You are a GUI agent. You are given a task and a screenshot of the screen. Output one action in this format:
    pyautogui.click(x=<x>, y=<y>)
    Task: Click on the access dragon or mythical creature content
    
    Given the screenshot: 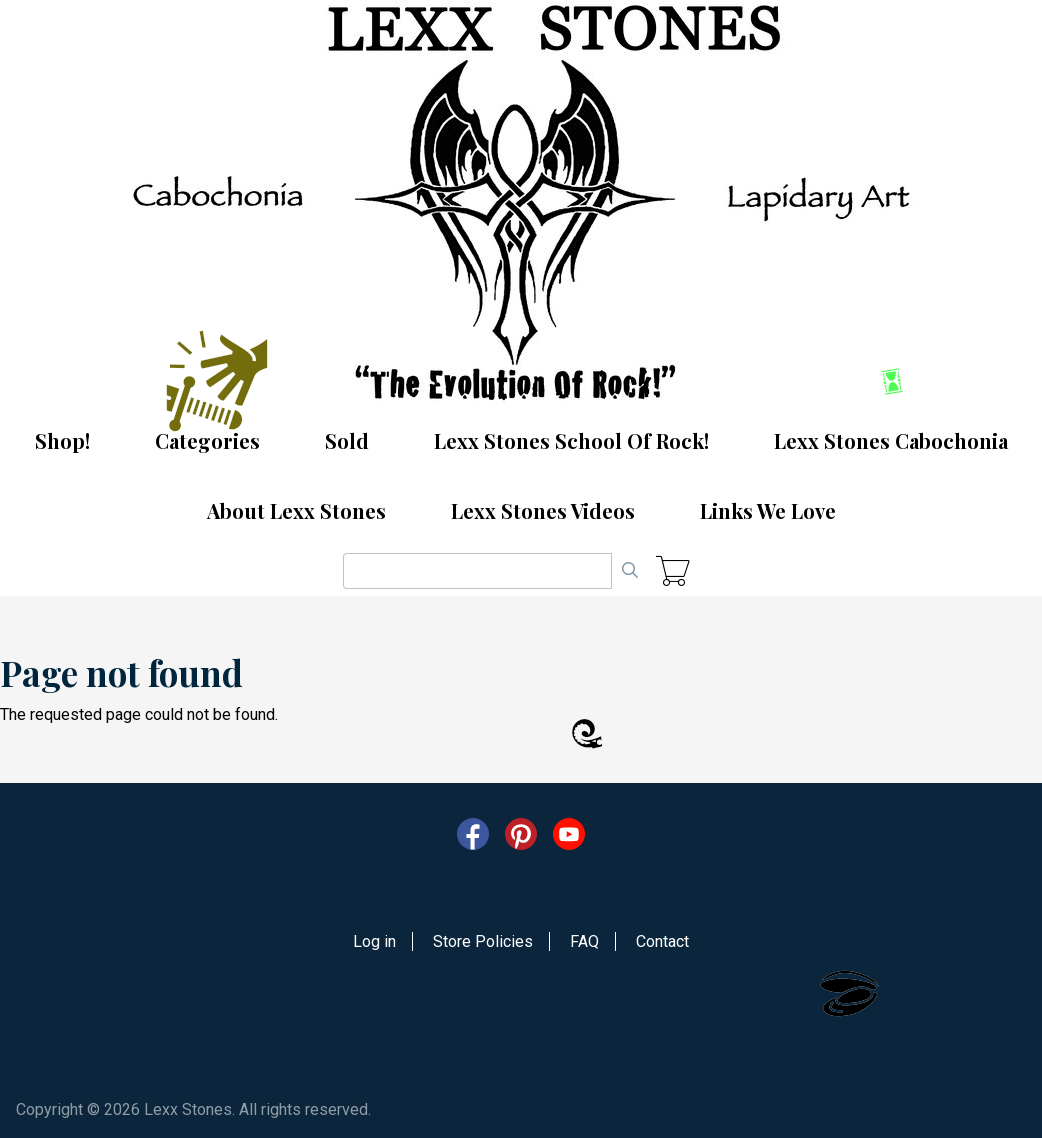 What is the action you would take?
    pyautogui.click(x=587, y=734)
    